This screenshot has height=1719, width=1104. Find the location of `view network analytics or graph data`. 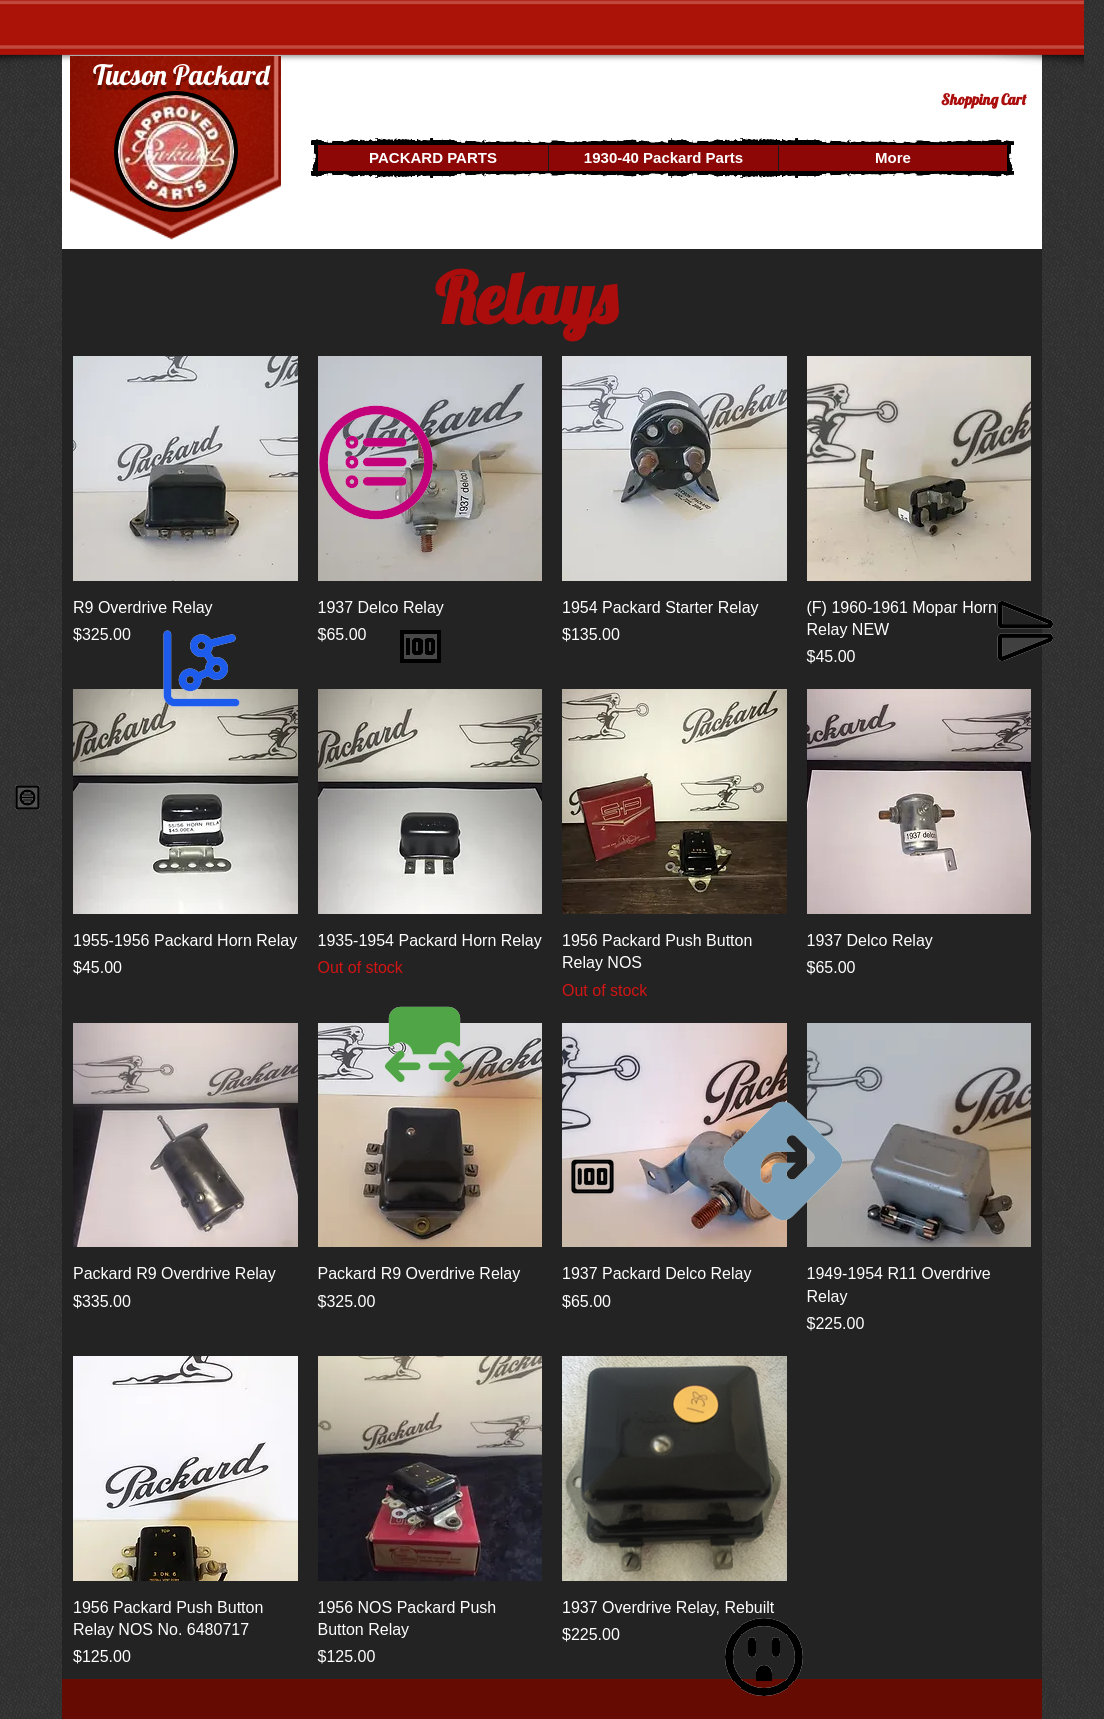

view network analytics or graph data is located at coordinates (201, 668).